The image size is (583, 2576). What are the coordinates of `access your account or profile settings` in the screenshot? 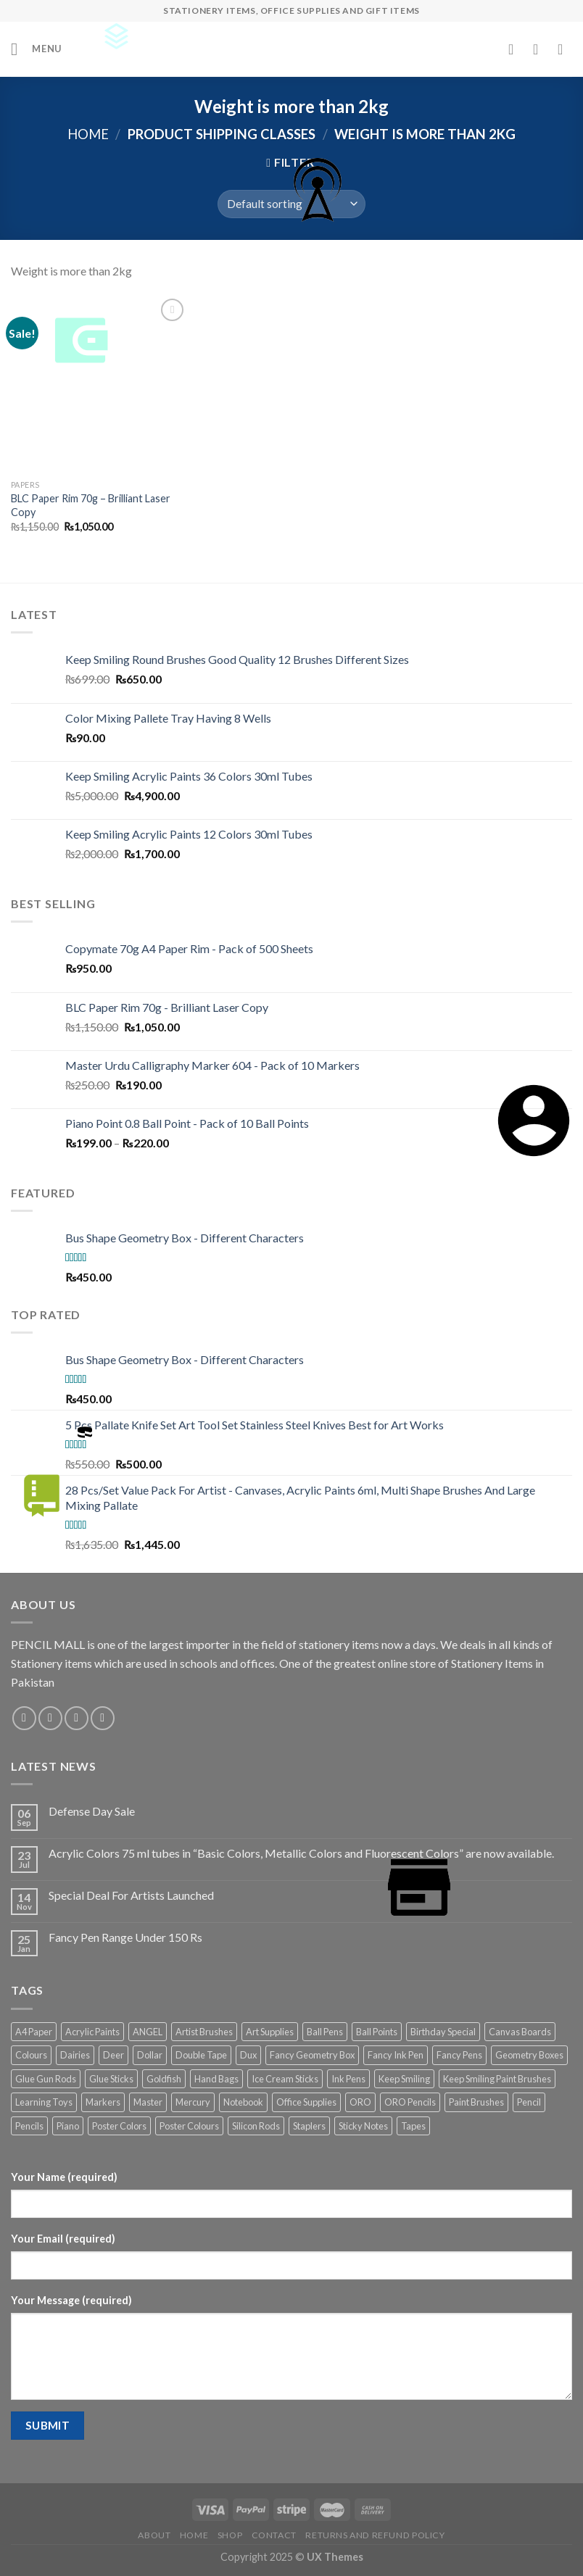 It's located at (534, 1121).